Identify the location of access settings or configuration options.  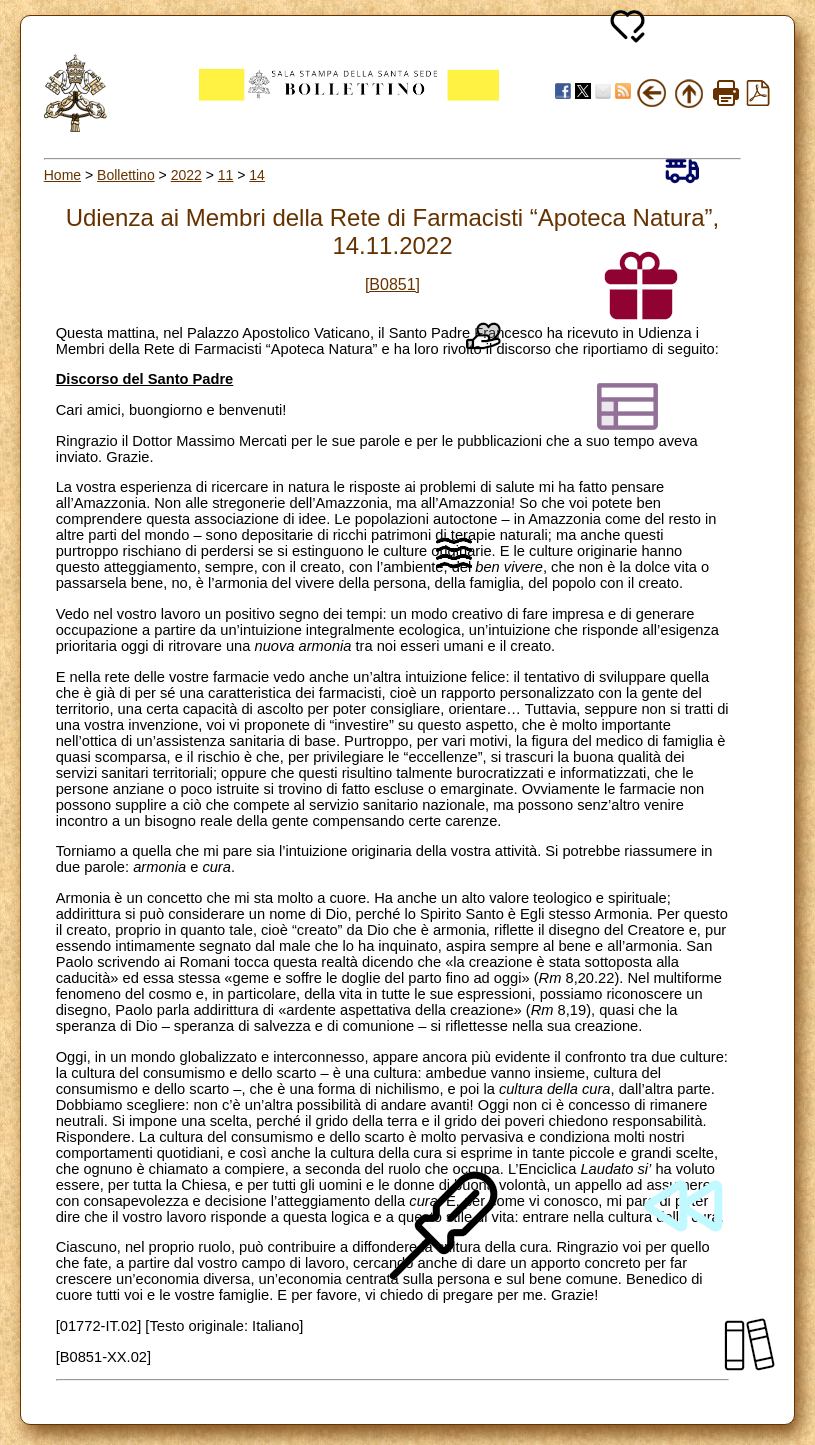
(443, 1225).